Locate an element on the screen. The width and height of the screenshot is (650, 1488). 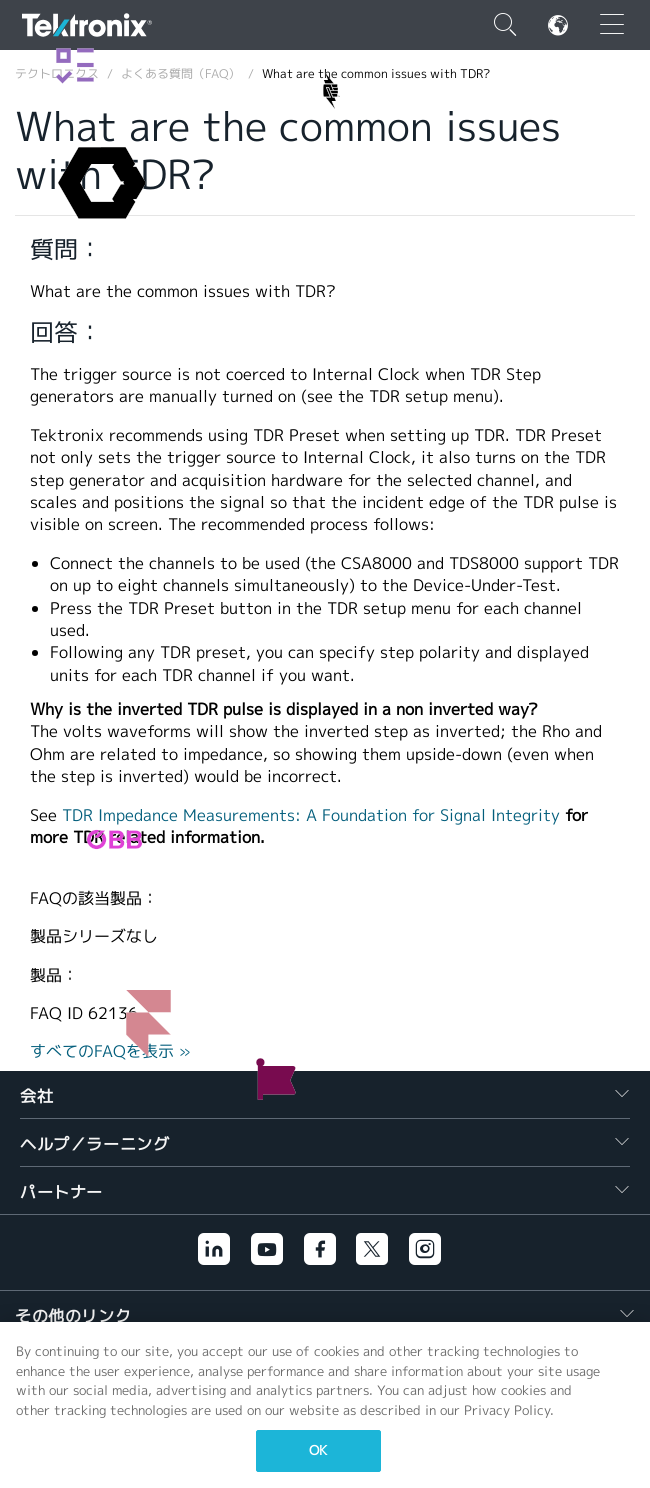
pantheon website hosting platform logo is located at coordinates (331, 90).